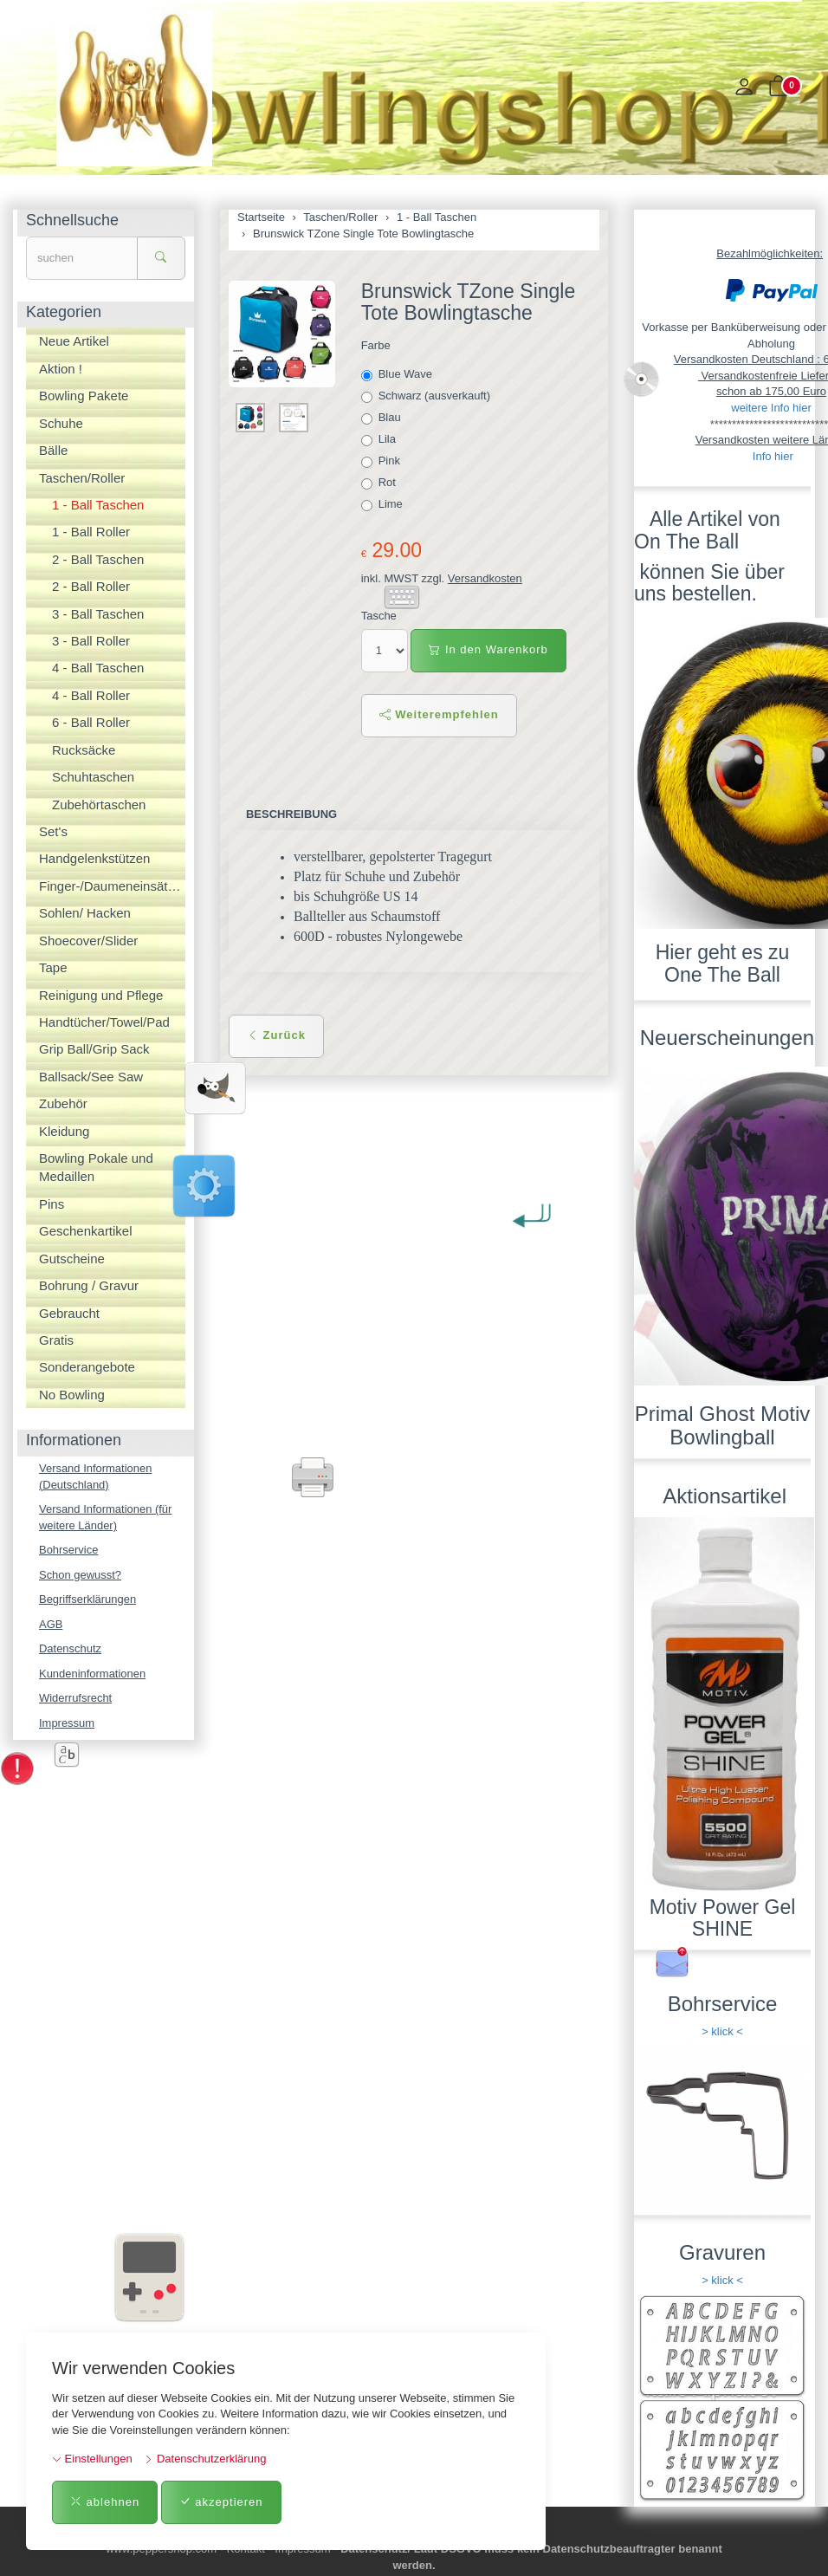  I want to click on open on-screen keyboard, so click(402, 597).